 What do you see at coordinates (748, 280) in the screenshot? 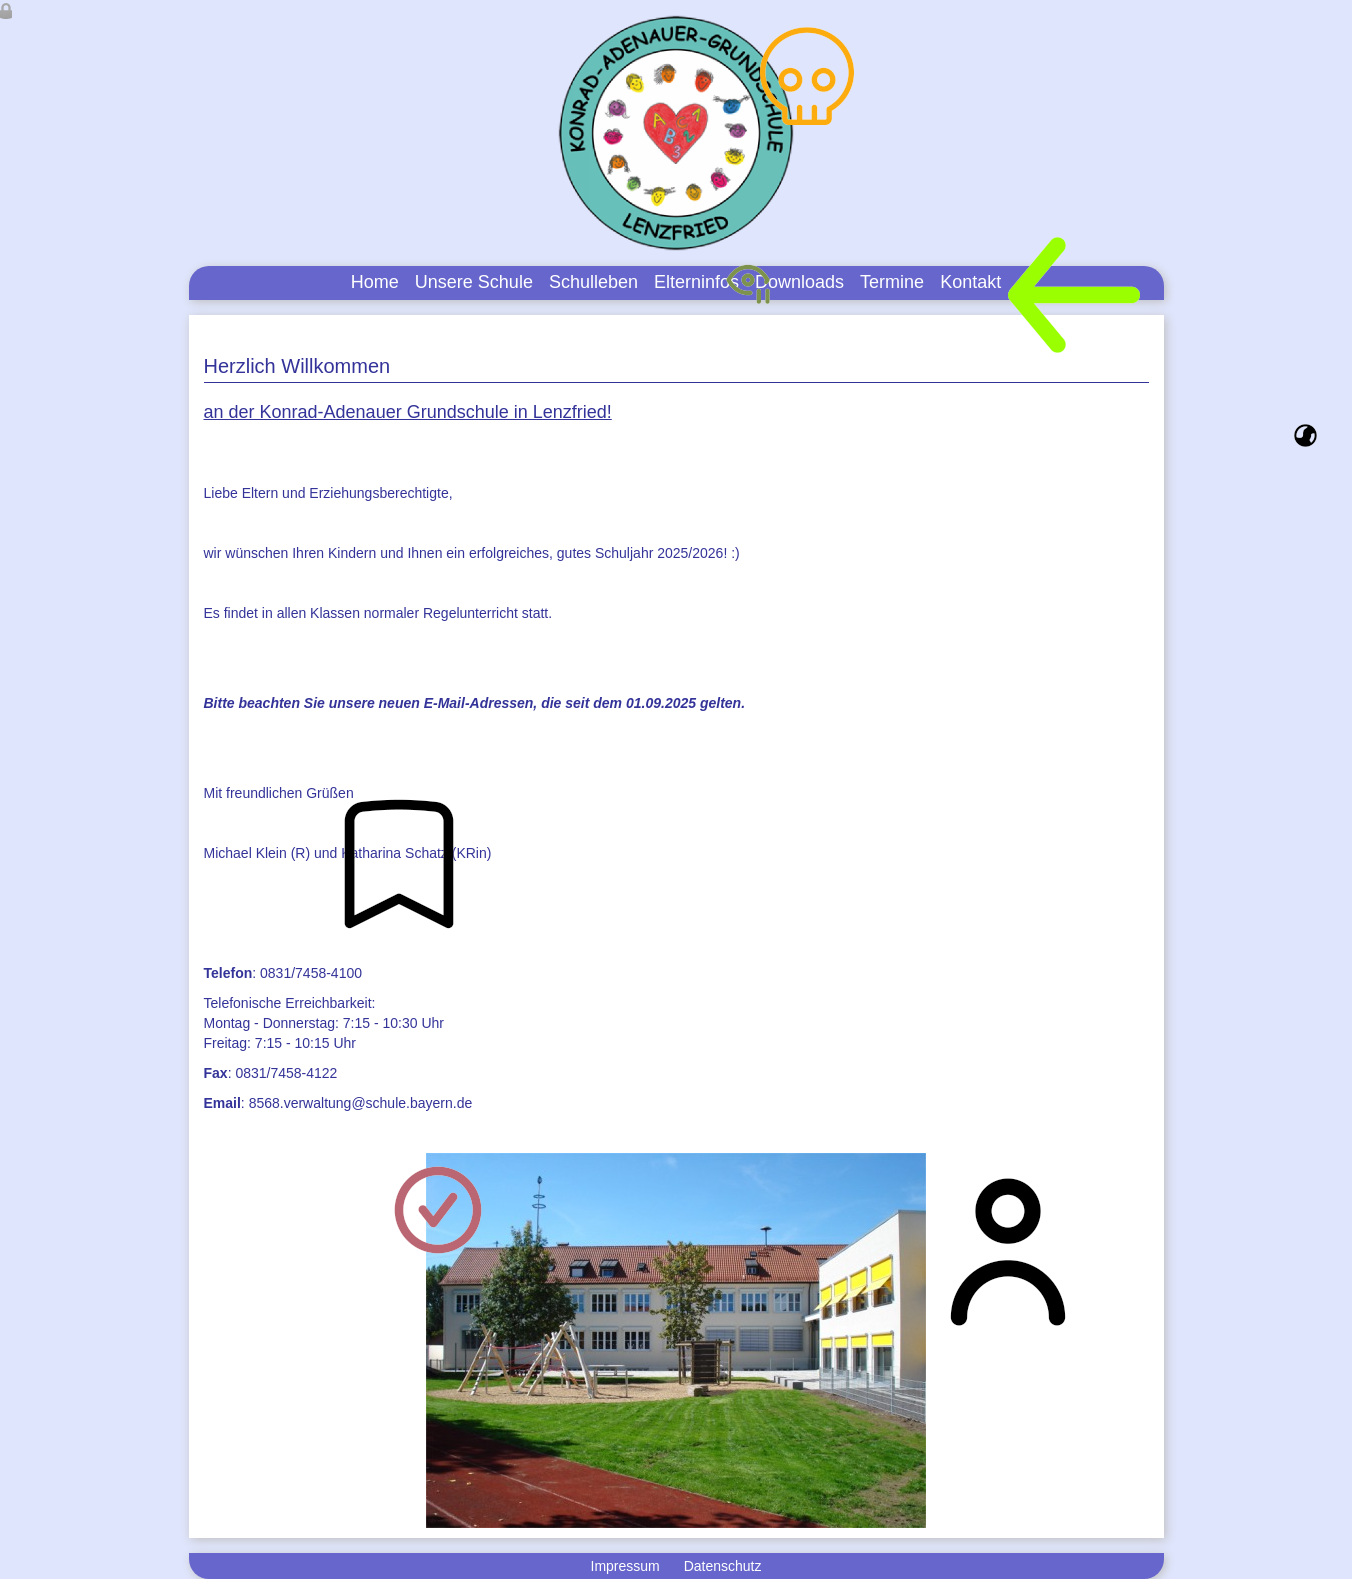
I see `pause visibility or viewing mode` at bounding box center [748, 280].